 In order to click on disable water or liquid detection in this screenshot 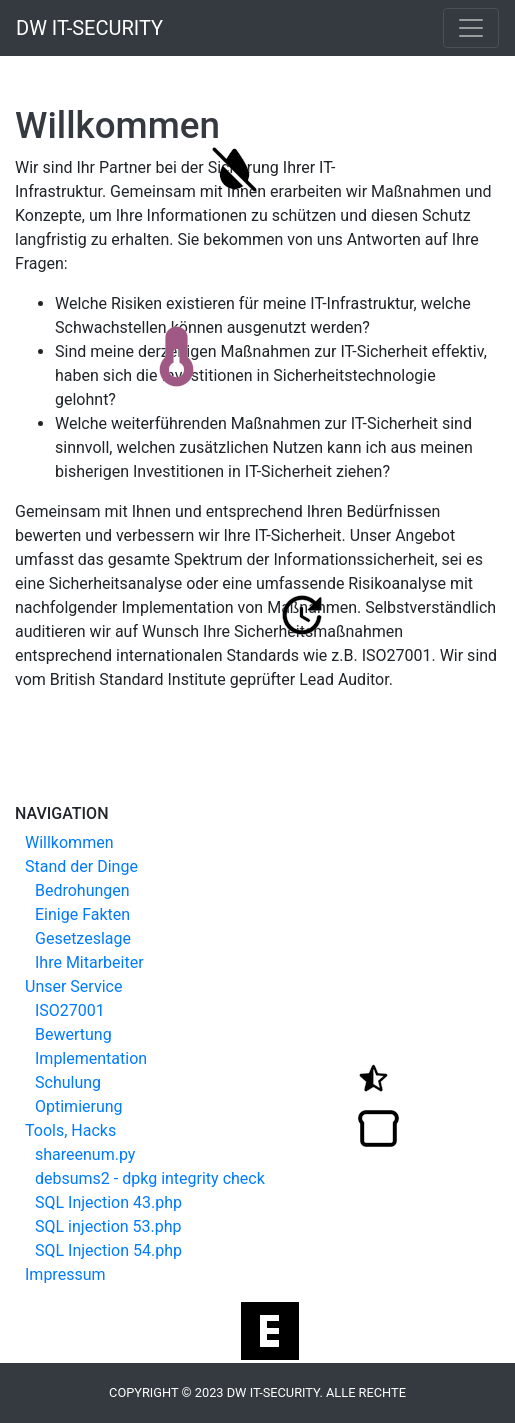, I will do `click(234, 169)`.